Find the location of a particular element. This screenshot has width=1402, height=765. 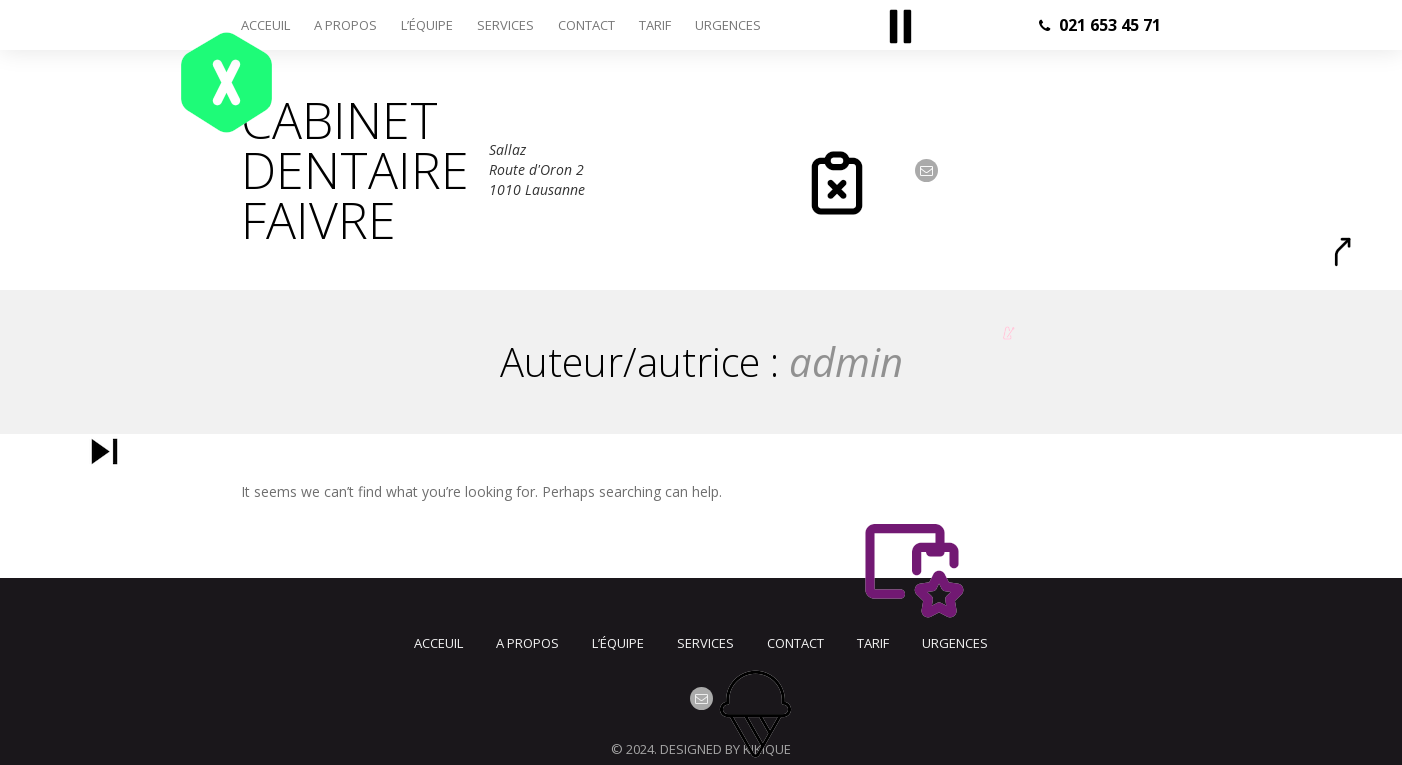

clear clipboard contents is located at coordinates (837, 183).